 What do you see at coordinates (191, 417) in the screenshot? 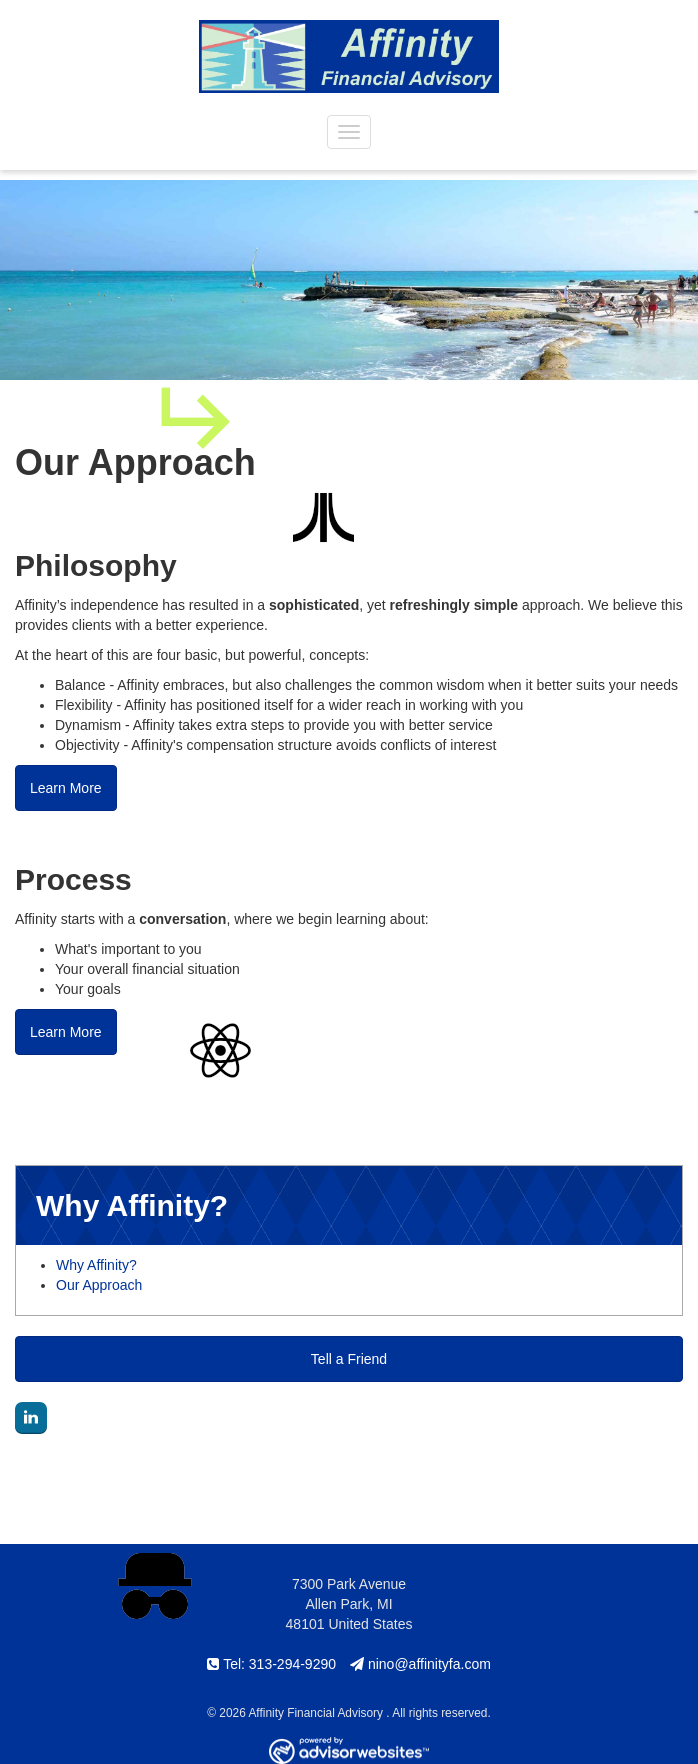
I see `reply to a message or comment` at bounding box center [191, 417].